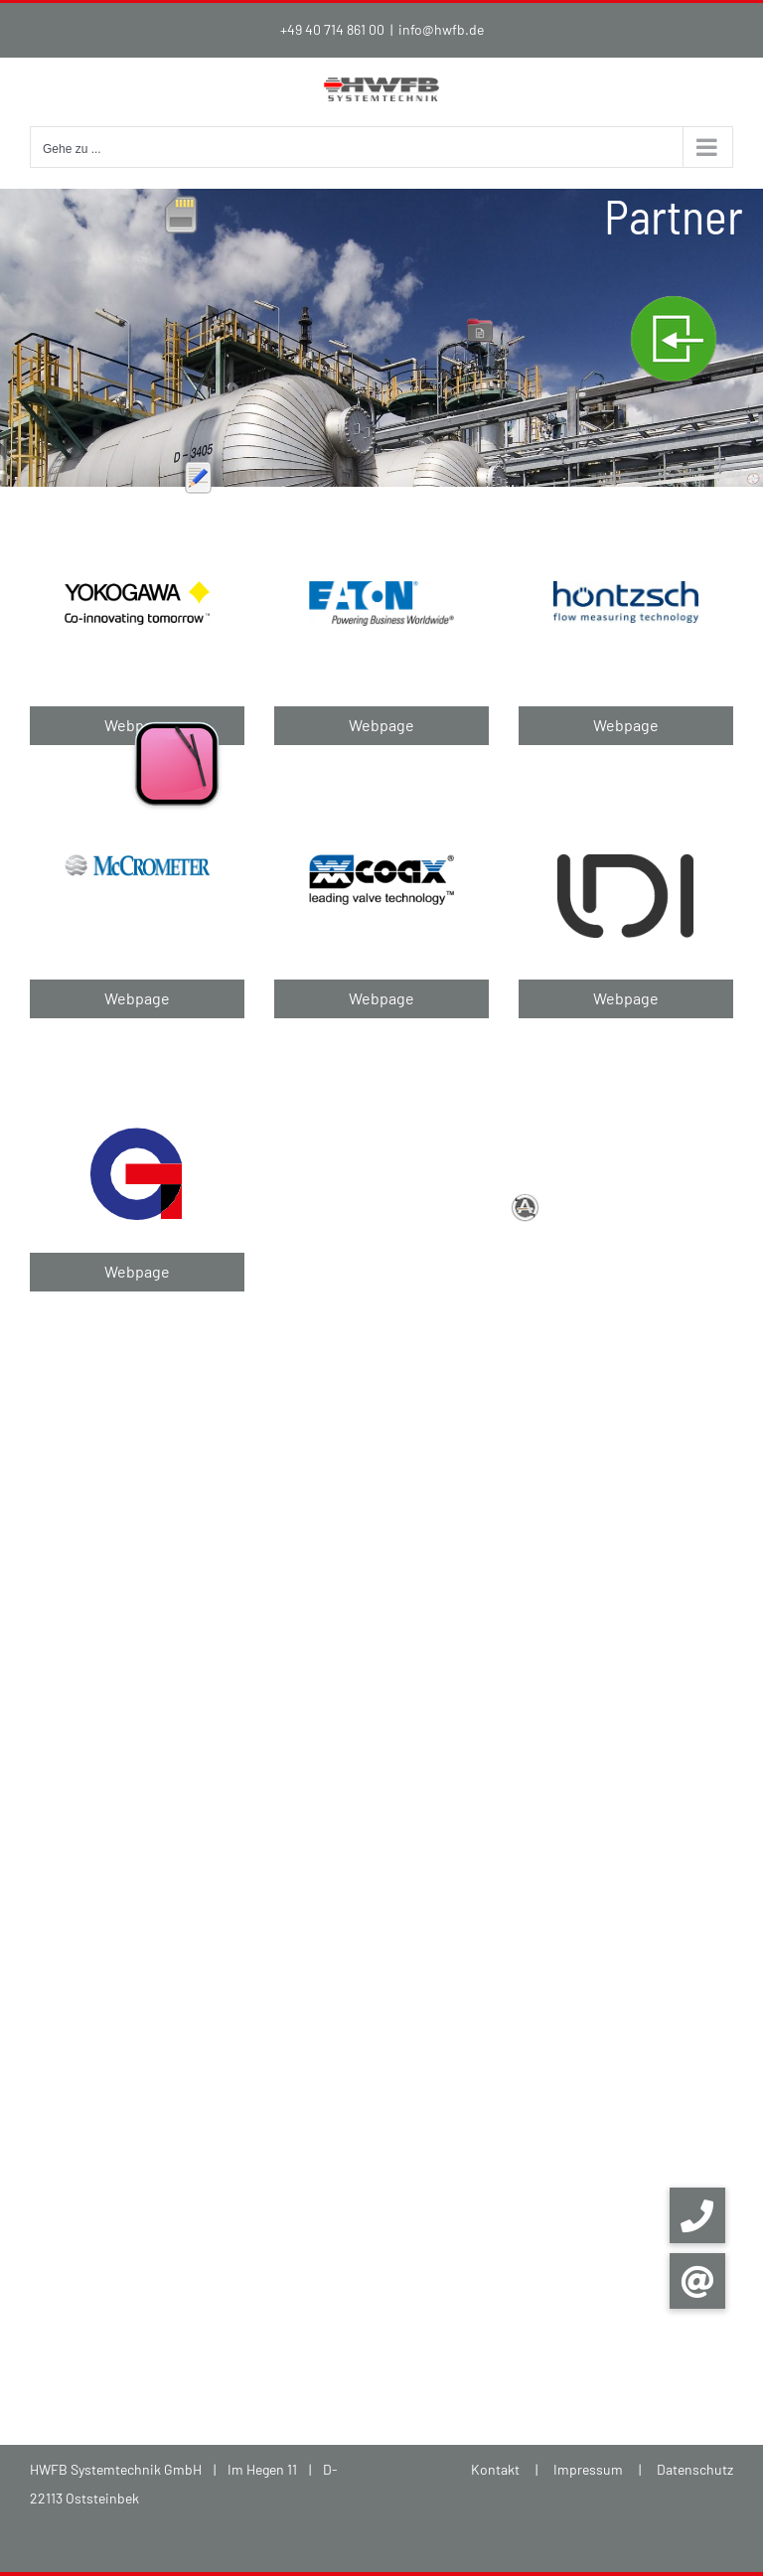  What do you see at coordinates (181, 215) in the screenshot?
I see `access connected USB flash drive` at bounding box center [181, 215].